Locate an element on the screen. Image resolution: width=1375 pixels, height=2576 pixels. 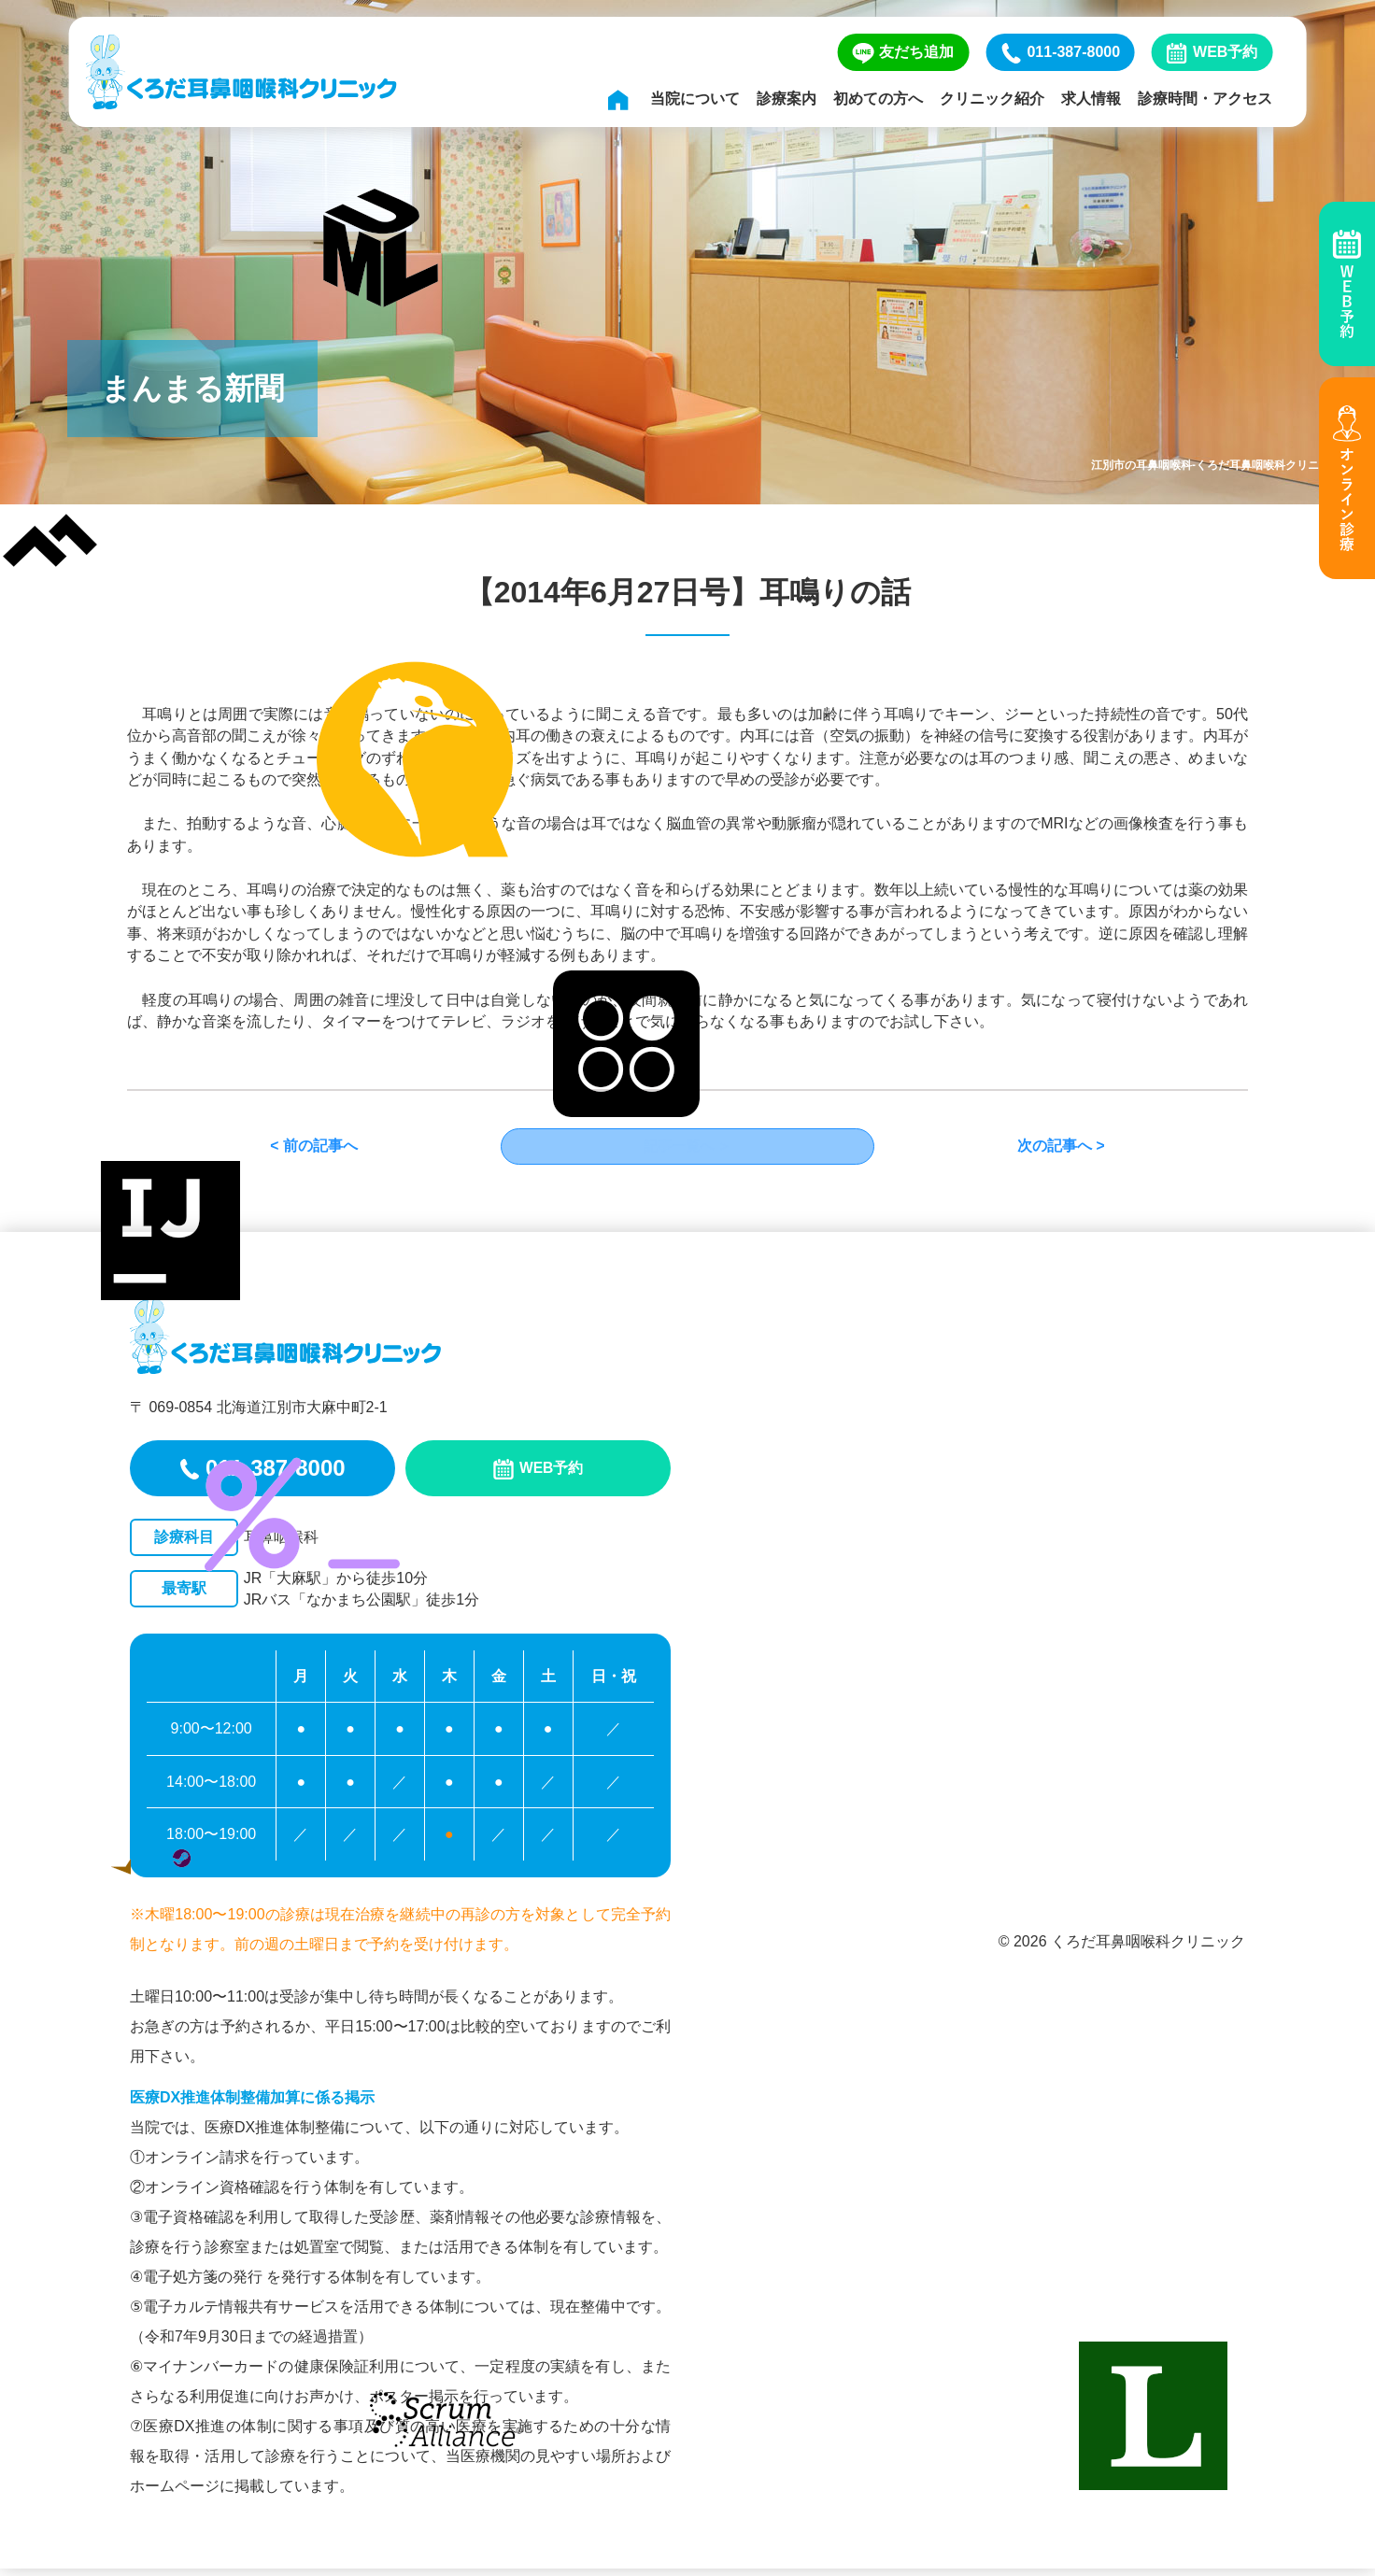
zsh shell or terminal application is located at coordinates (302, 1514).